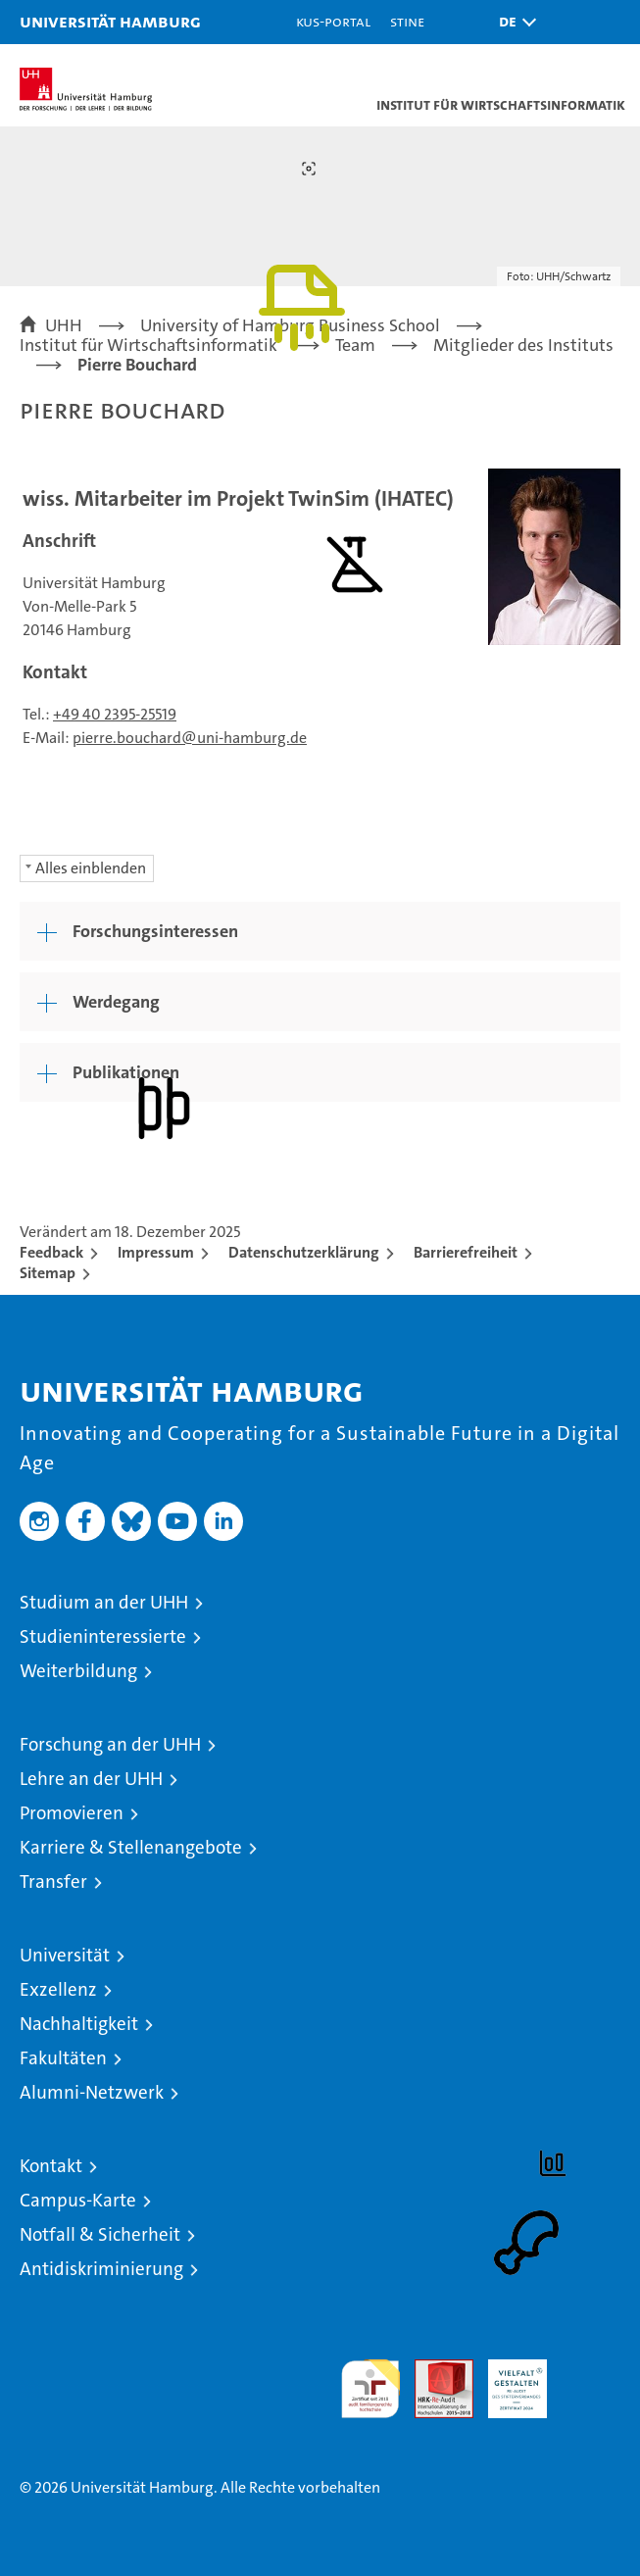  I want to click on access food or restaurant options, so click(526, 2243).